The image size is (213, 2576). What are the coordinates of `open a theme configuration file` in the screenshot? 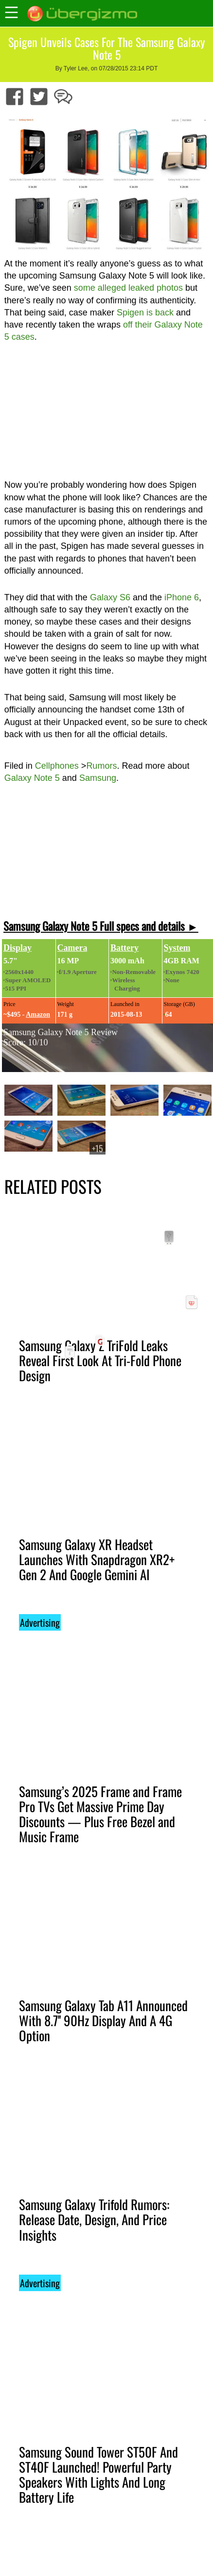 It's located at (70, 1352).